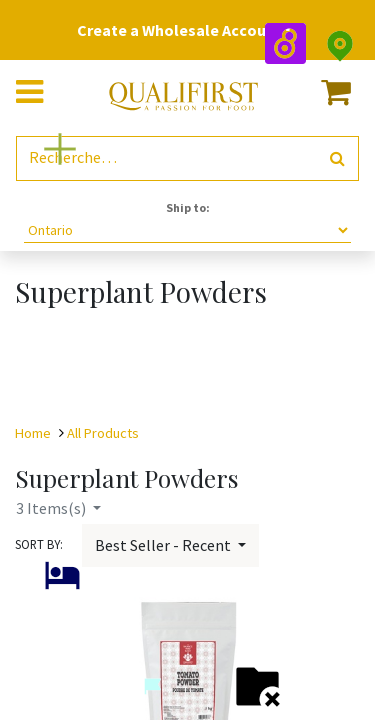 This screenshot has width=375, height=720. Describe the element at coordinates (340, 45) in the screenshot. I see `view location on map` at that location.